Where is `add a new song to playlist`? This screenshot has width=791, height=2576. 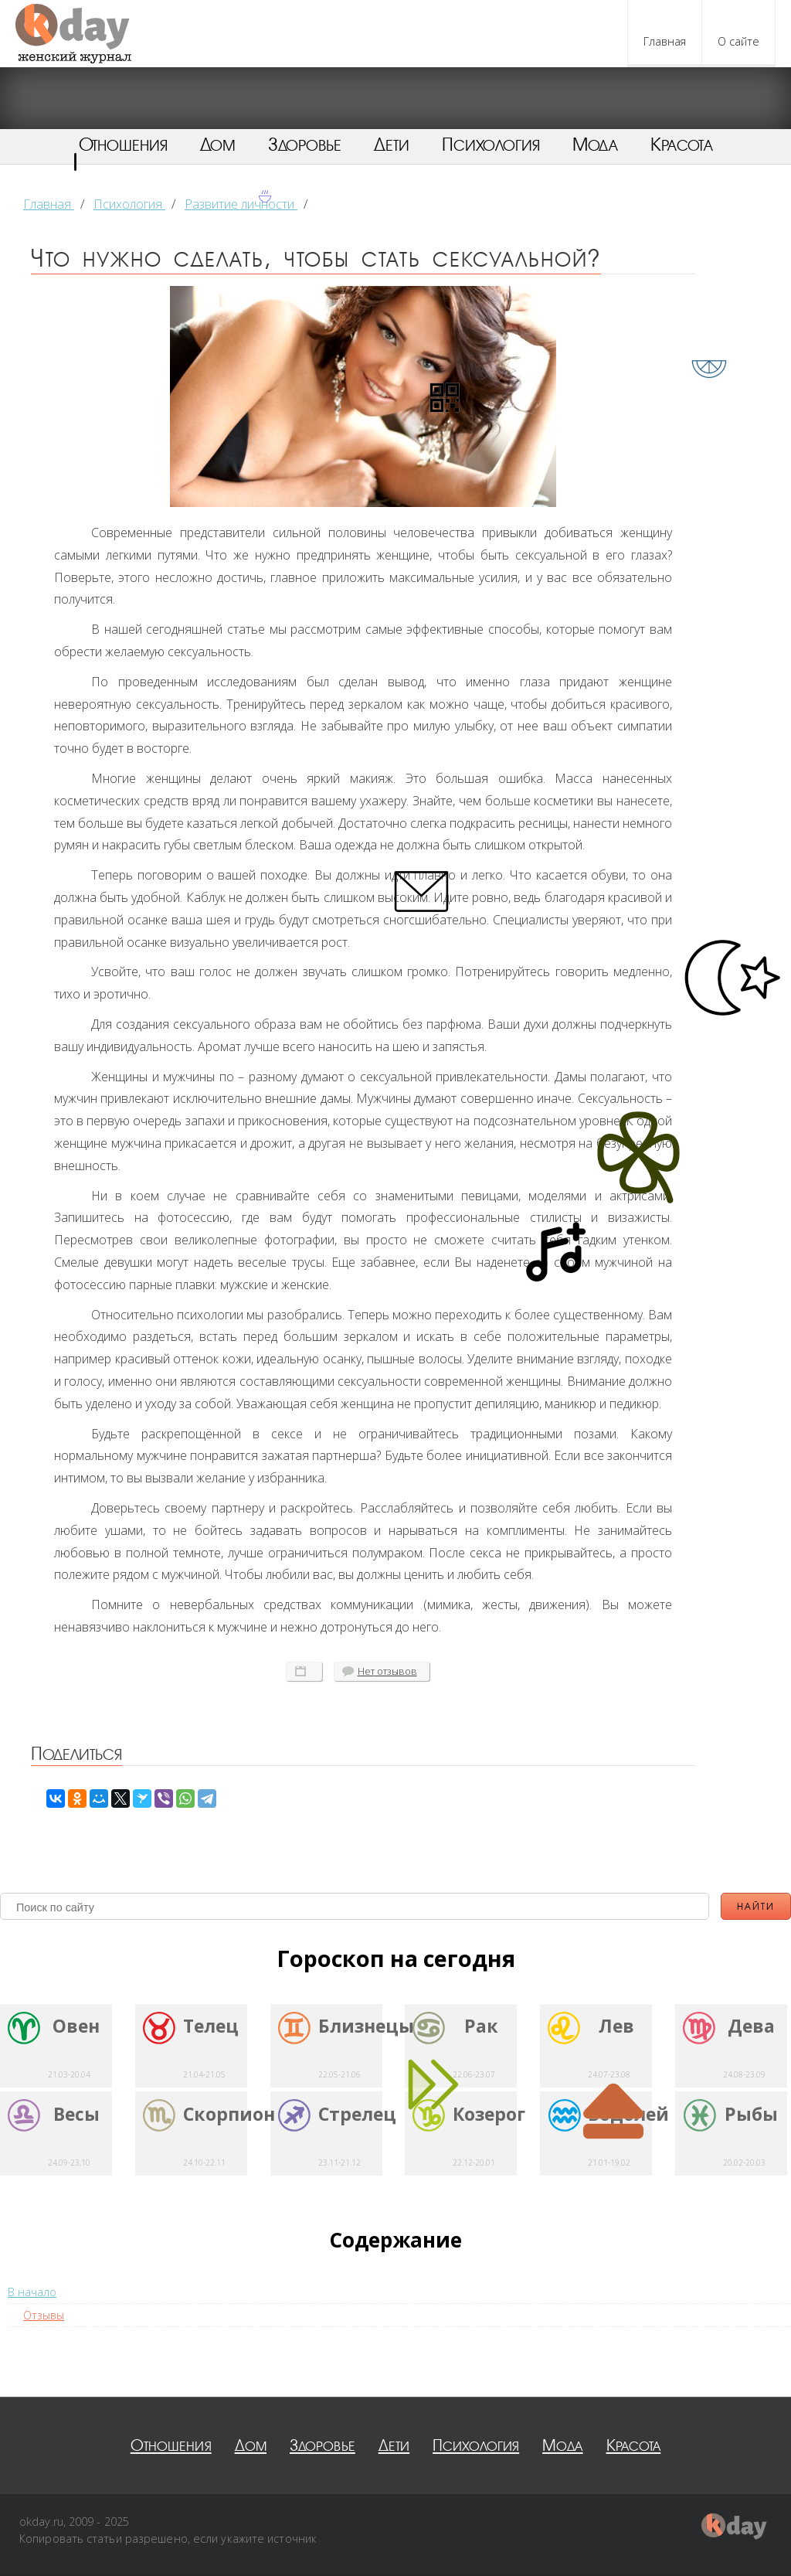 add a new song to playlist is located at coordinates (557, 1253).